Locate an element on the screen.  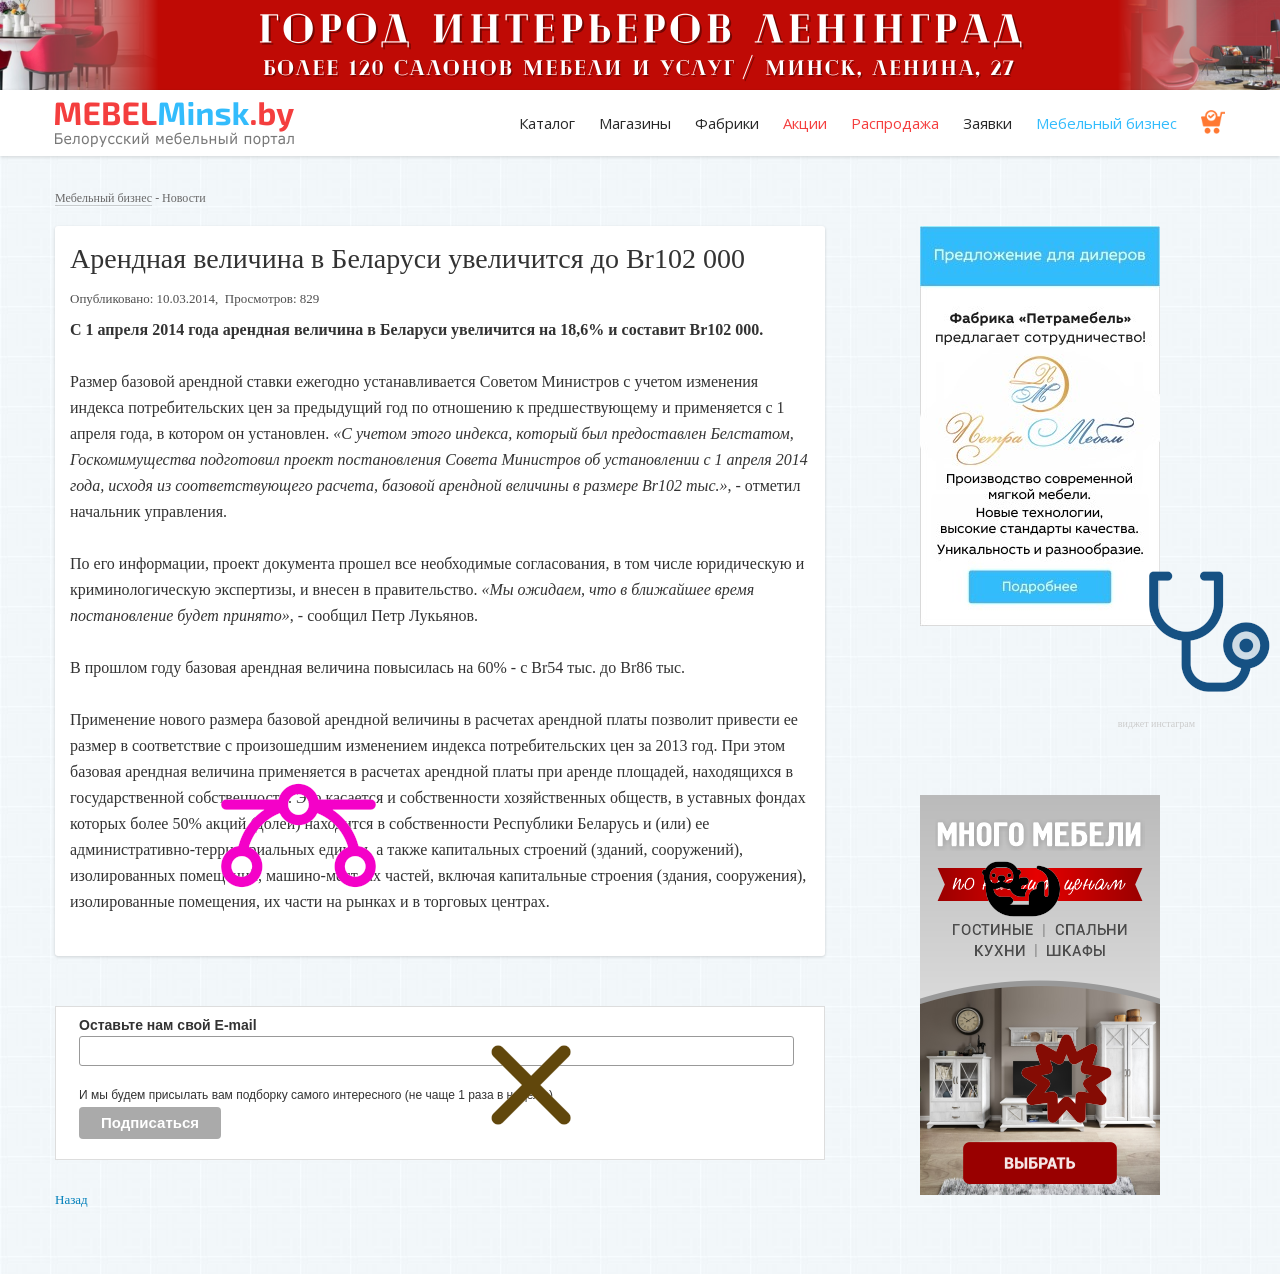
edit vector path or curve is located at coordinates (298, 835).